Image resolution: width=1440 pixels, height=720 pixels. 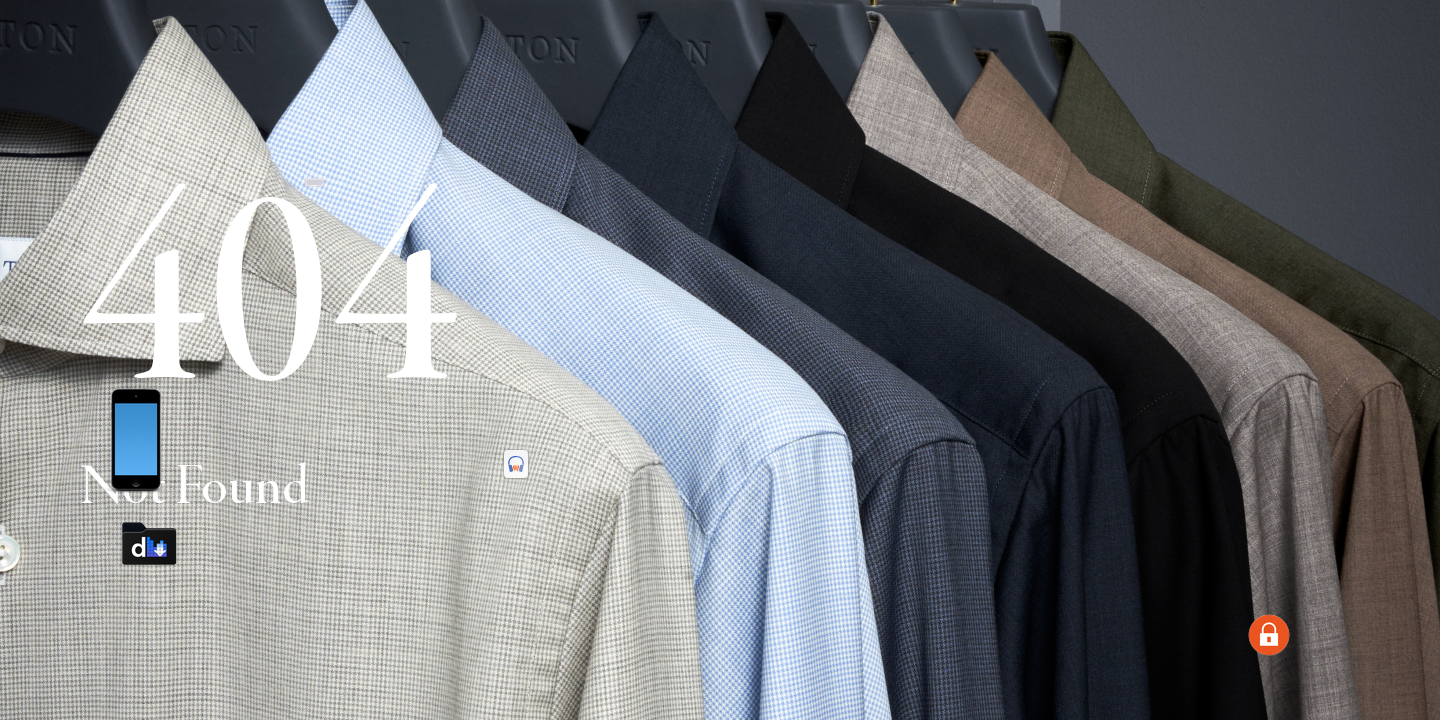 I want to click on connect a bluetooth keyboard, so click(x=314, y=182).